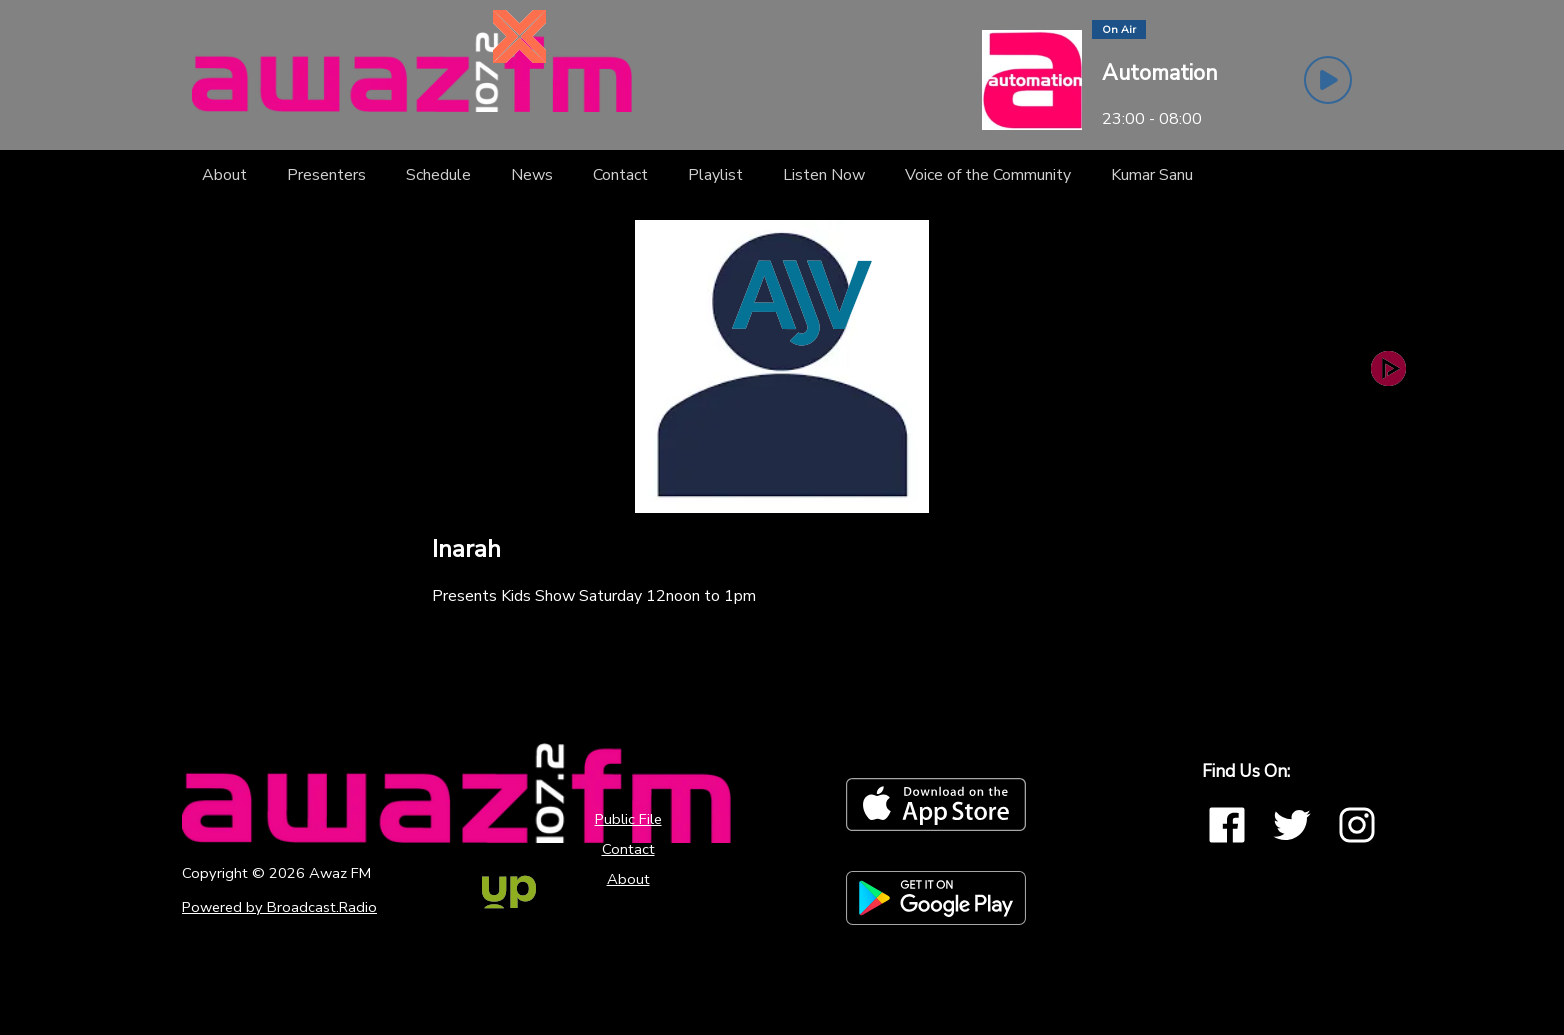 The image size is (1564, 1035). What do you see at coordinates (509, 892) in the screenshot?
I see `visit the Uplabs design resources website` at bounding box center [509, 892].